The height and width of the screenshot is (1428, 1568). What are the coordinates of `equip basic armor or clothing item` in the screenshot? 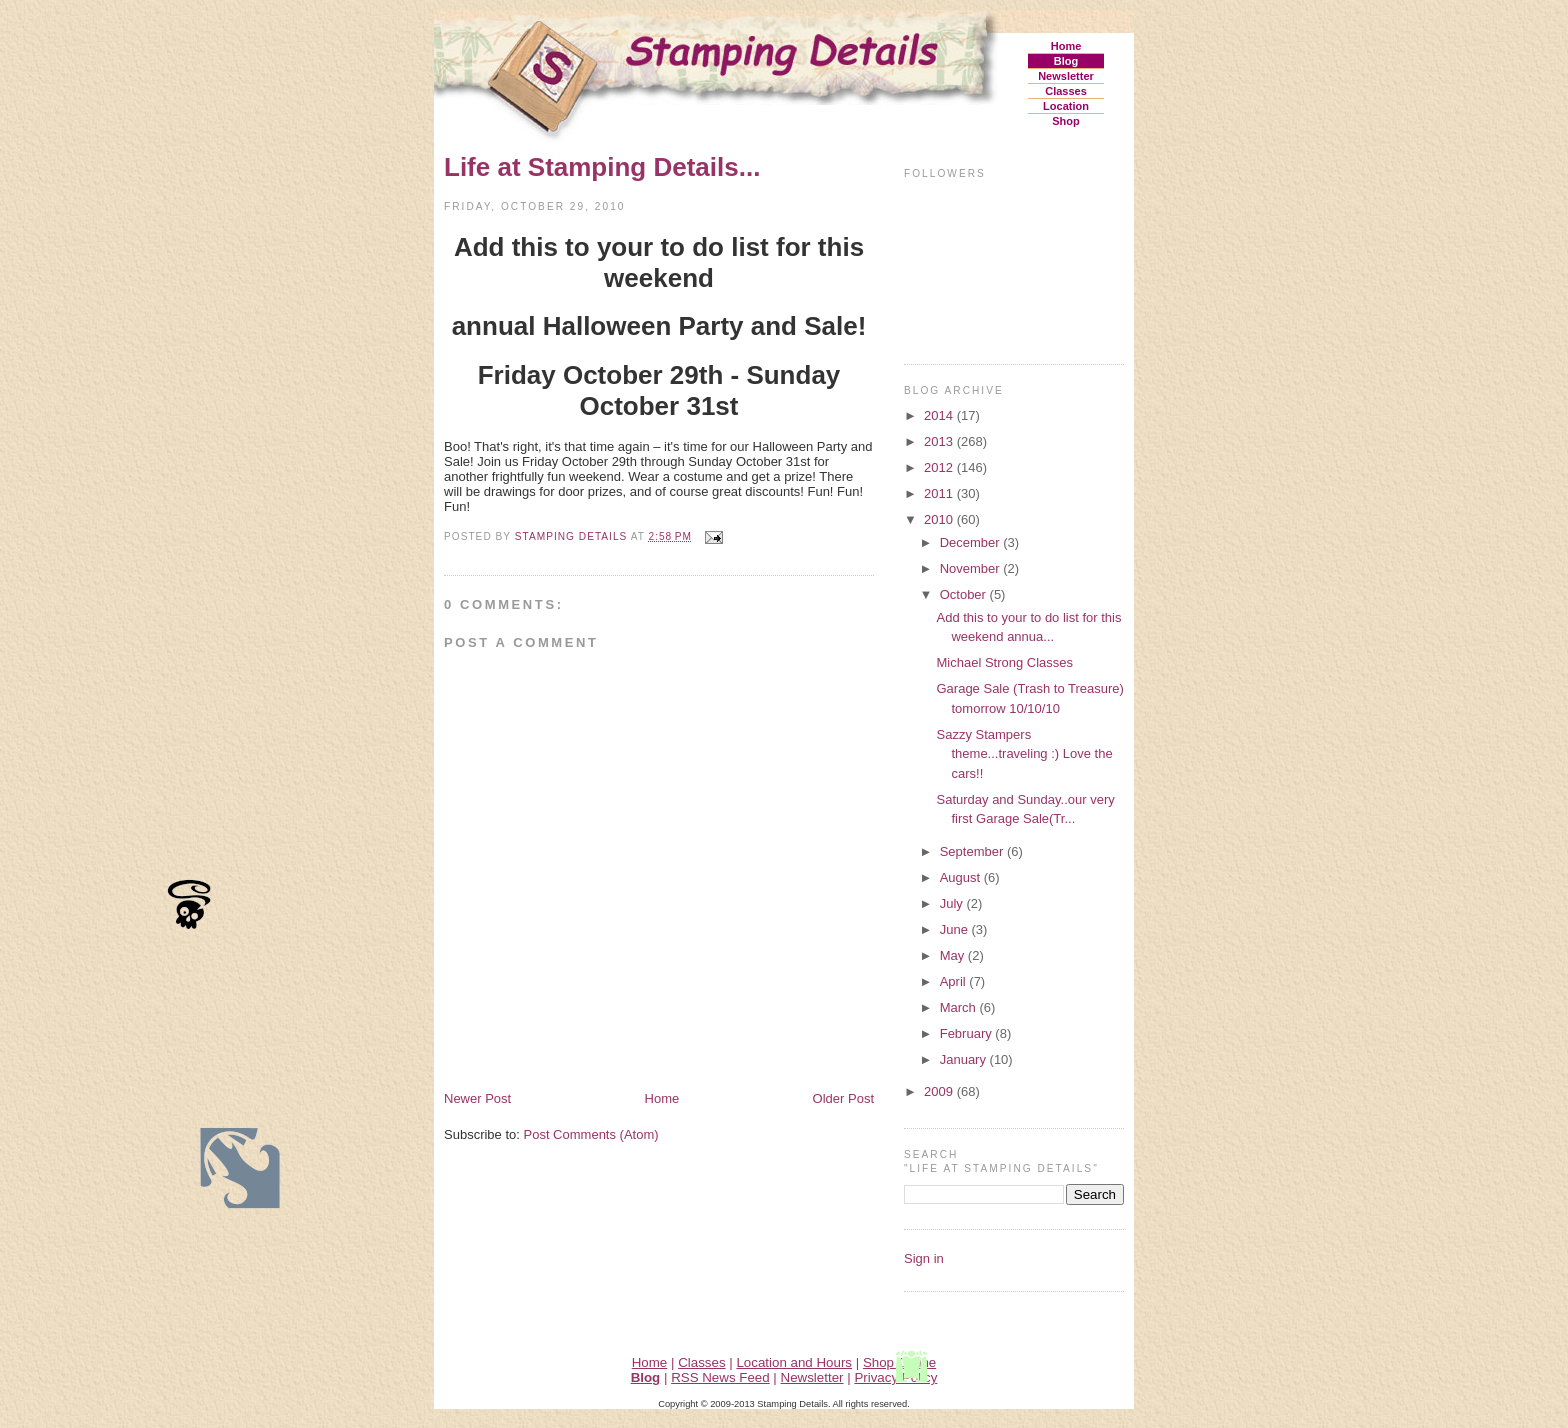 It's located at (911, 1366).